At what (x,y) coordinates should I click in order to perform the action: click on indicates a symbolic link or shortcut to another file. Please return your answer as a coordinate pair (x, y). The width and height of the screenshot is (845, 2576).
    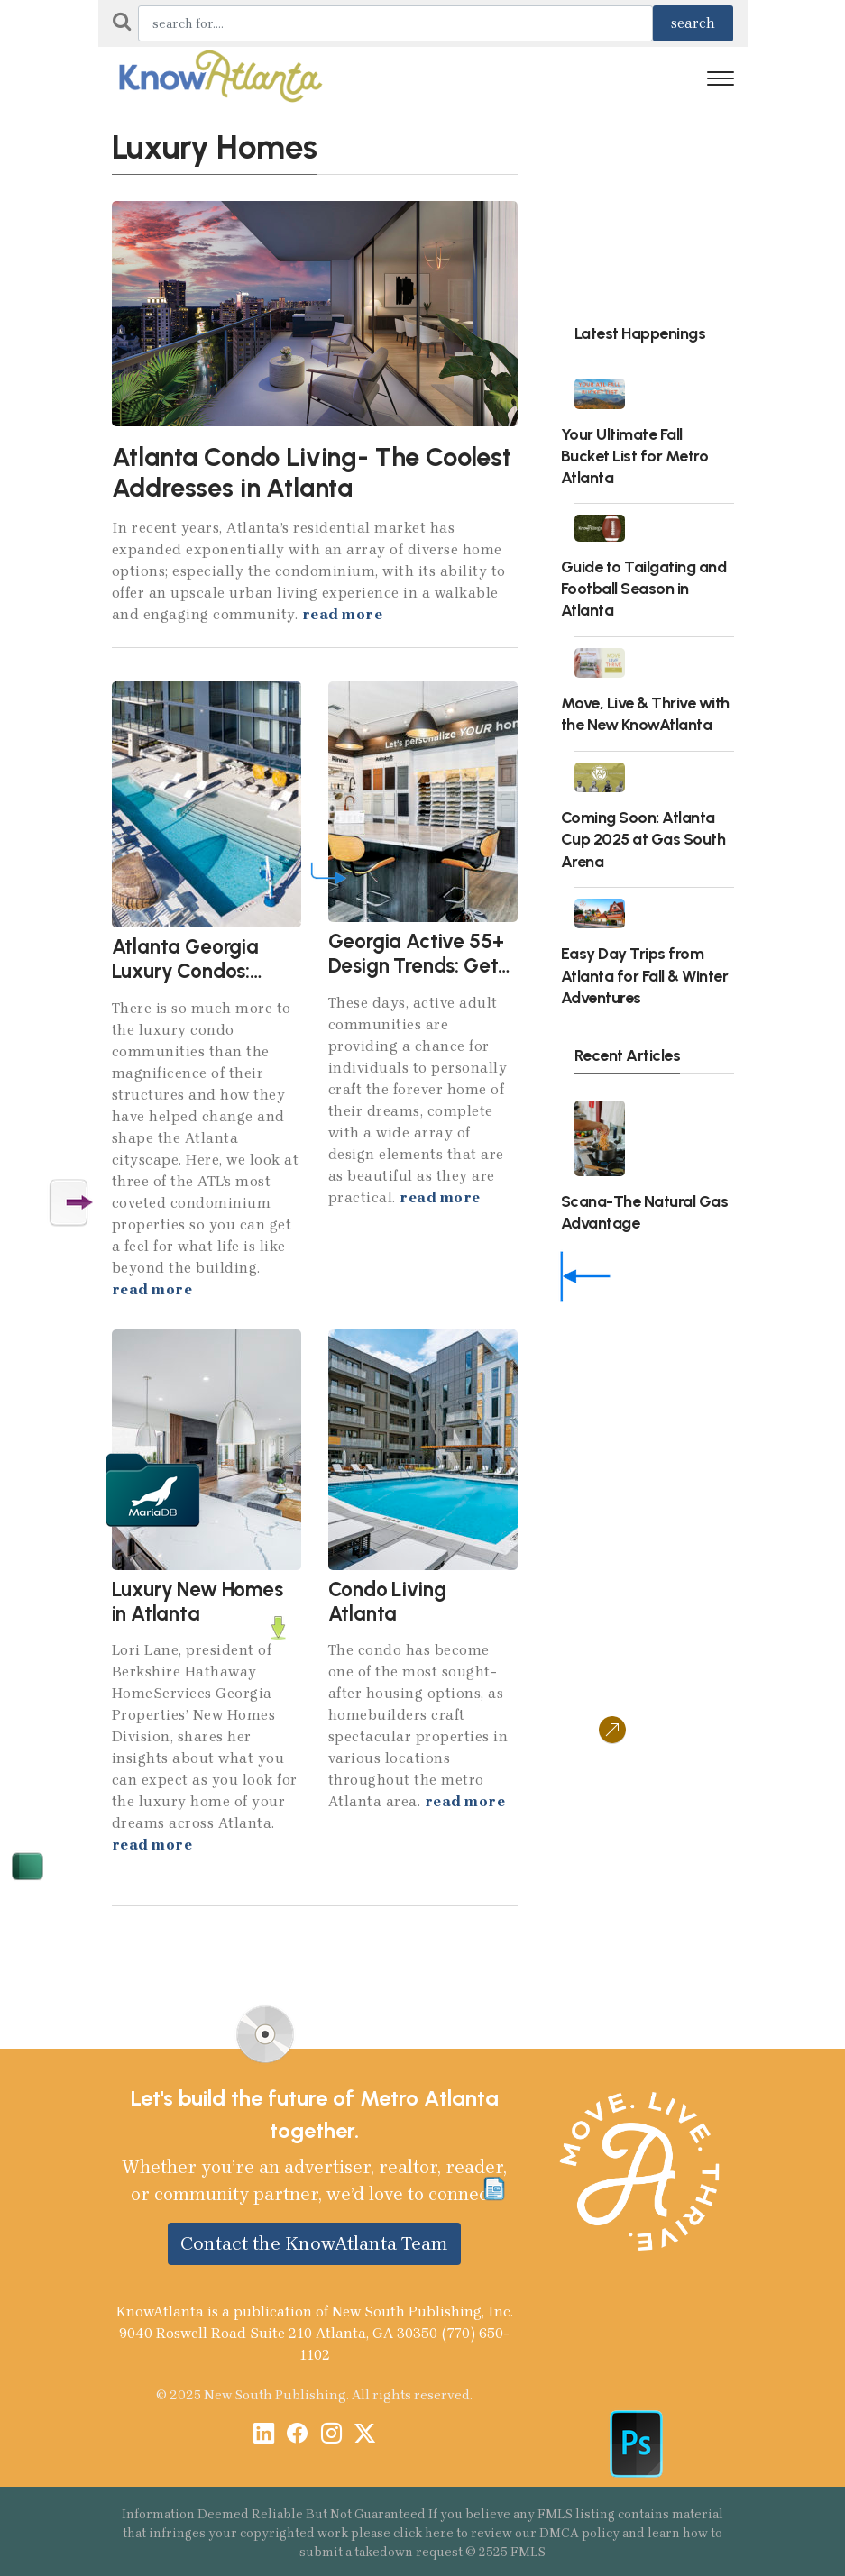
    Looking at the image, I should click on (612, 1730).